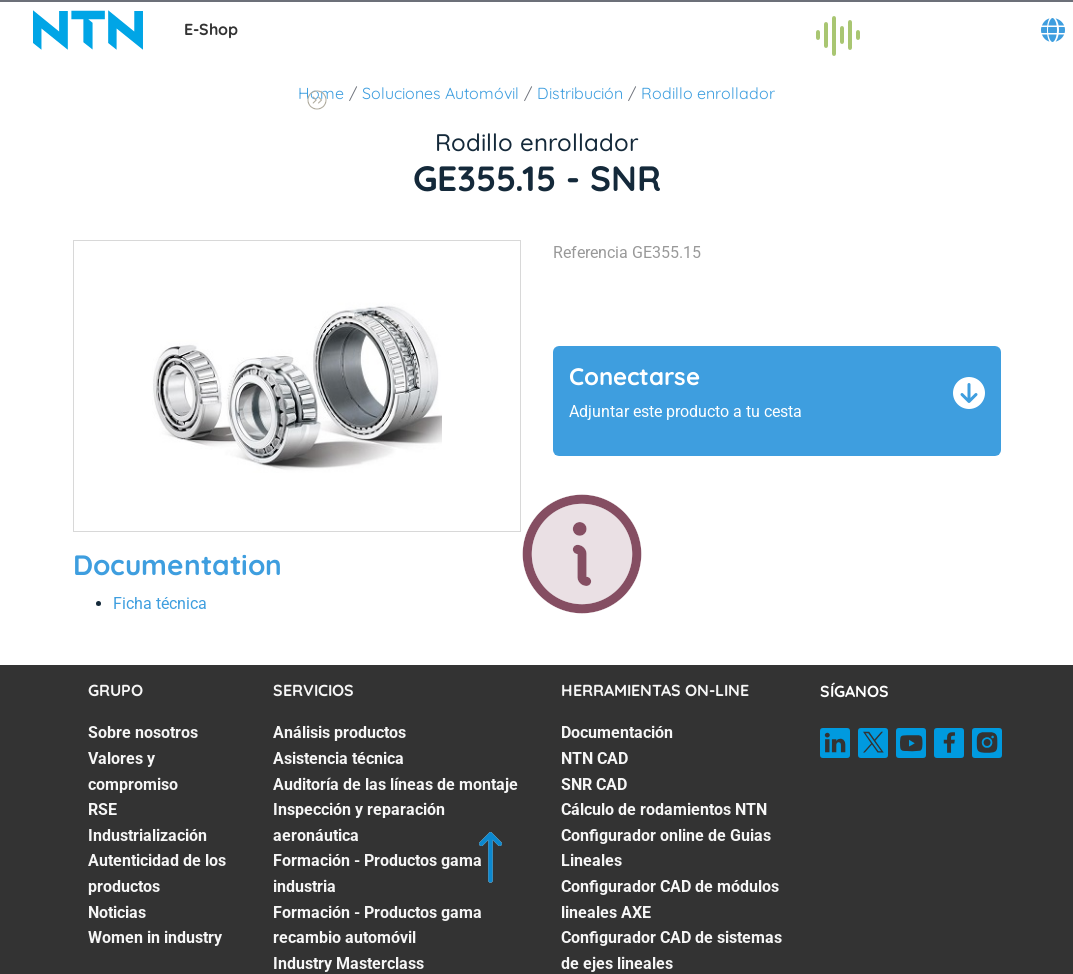  Describe the element at coordinates (317, 100) in the screenshot. I see `skip forward or advance to next item` at that location.